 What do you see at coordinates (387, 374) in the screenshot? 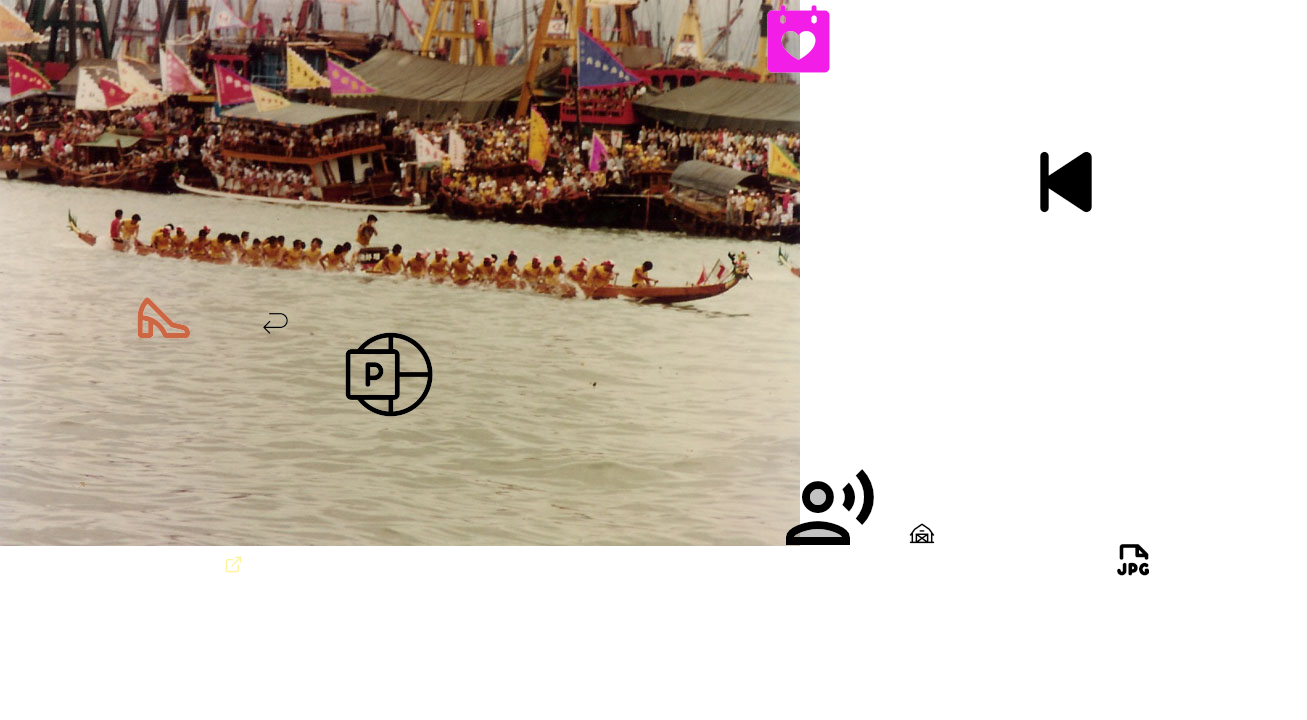
I see `open Microsoft PowerPoint` at bounding box center [387, 374].